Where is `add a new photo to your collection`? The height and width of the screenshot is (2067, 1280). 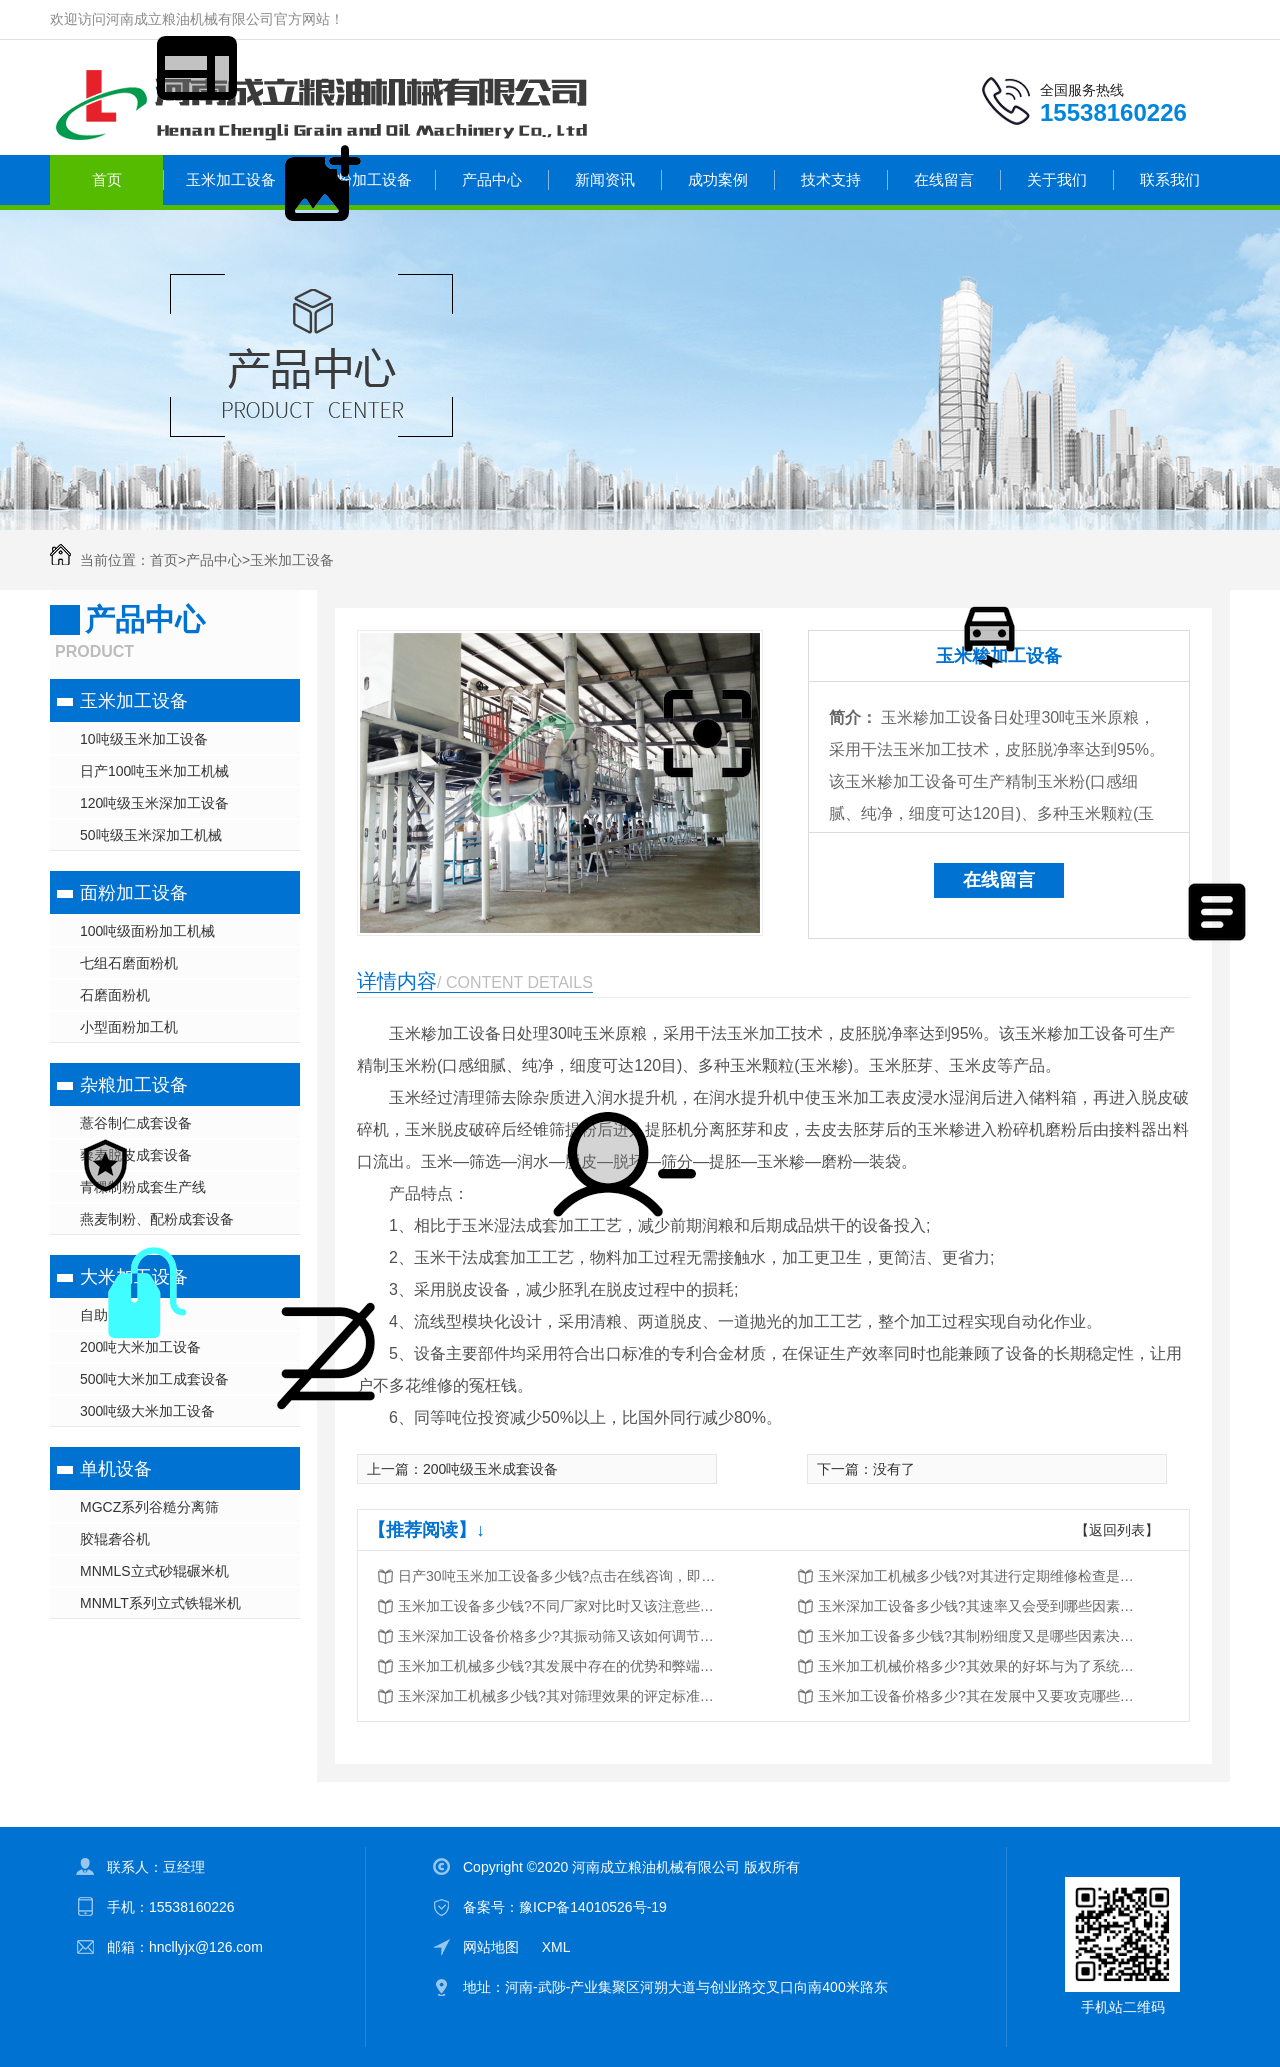
add a new photo to your collection is located at coordinates (321, 185).